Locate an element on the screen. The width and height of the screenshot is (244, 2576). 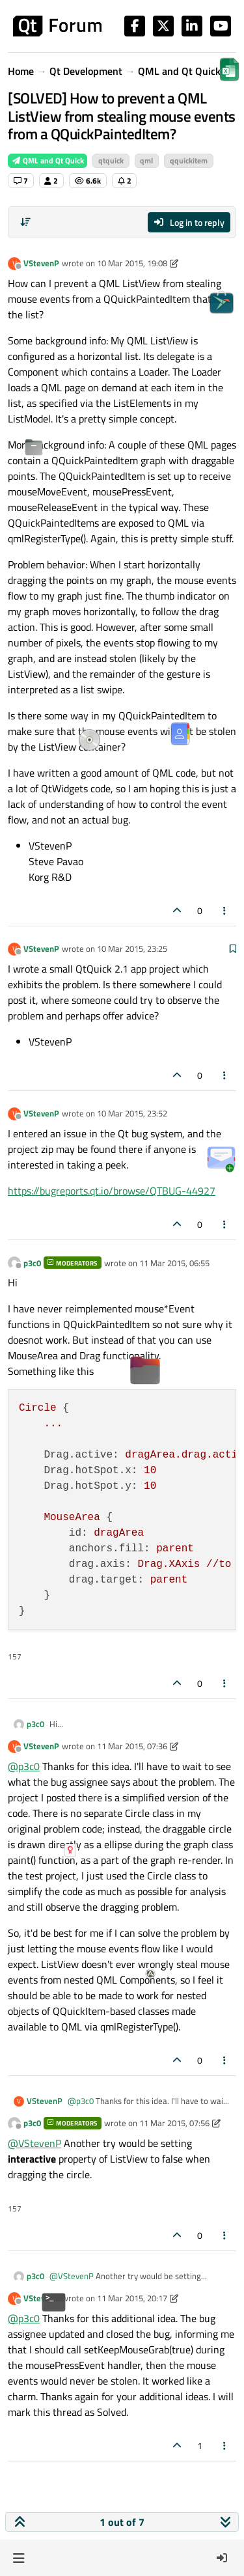
open folder containing files or documents is located at coordinates (145, 1370).